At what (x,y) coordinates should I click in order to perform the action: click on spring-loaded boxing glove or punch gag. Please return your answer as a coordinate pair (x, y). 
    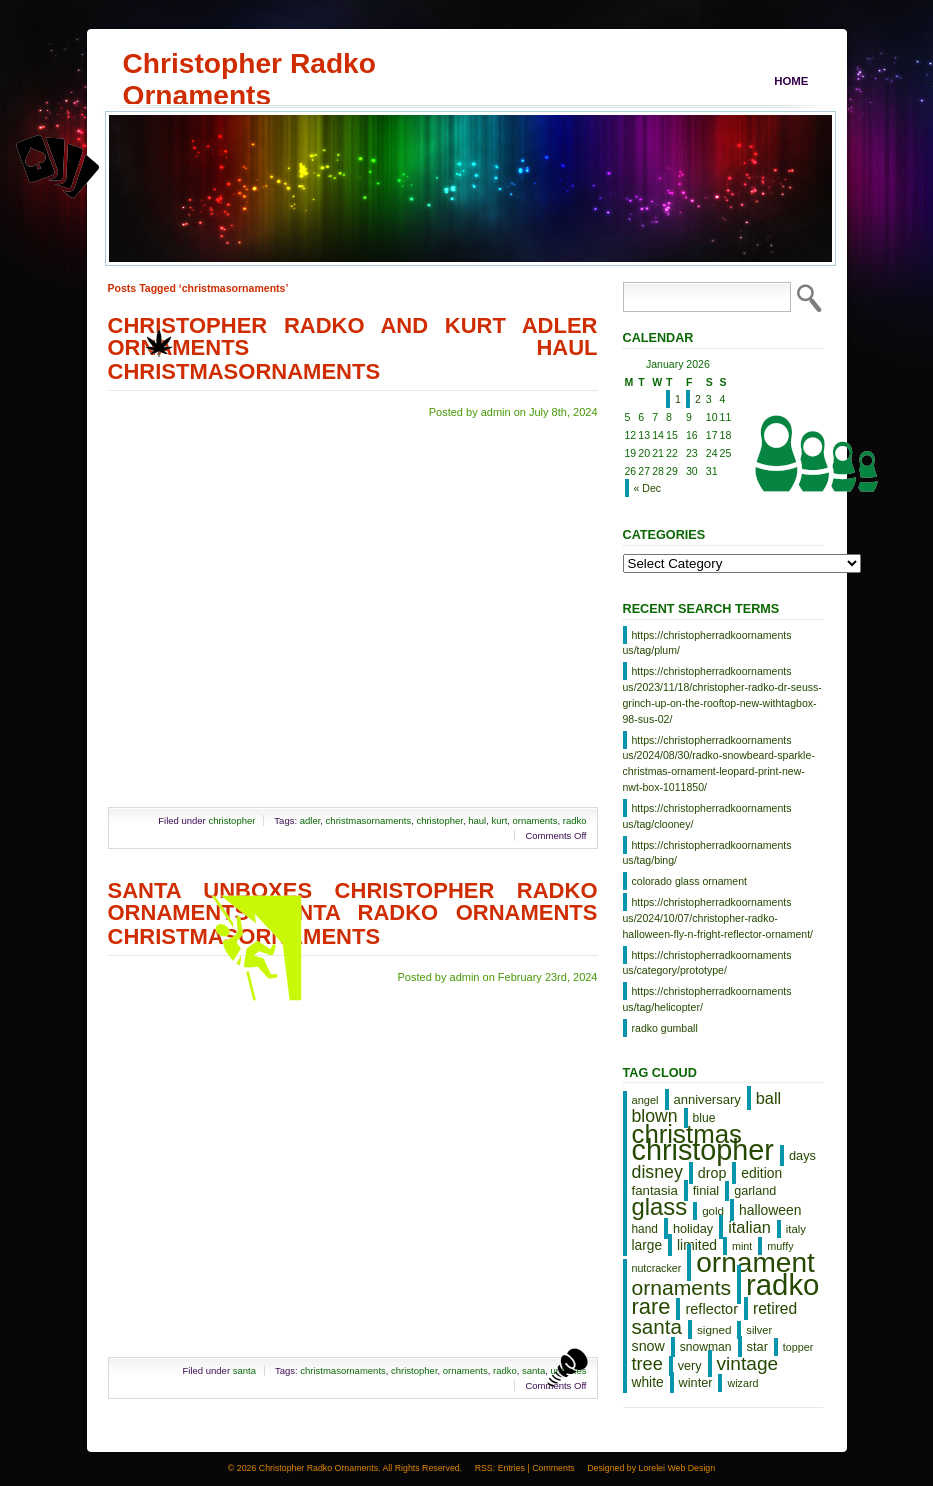
    Looking at the image, I should click on (567, 1368).